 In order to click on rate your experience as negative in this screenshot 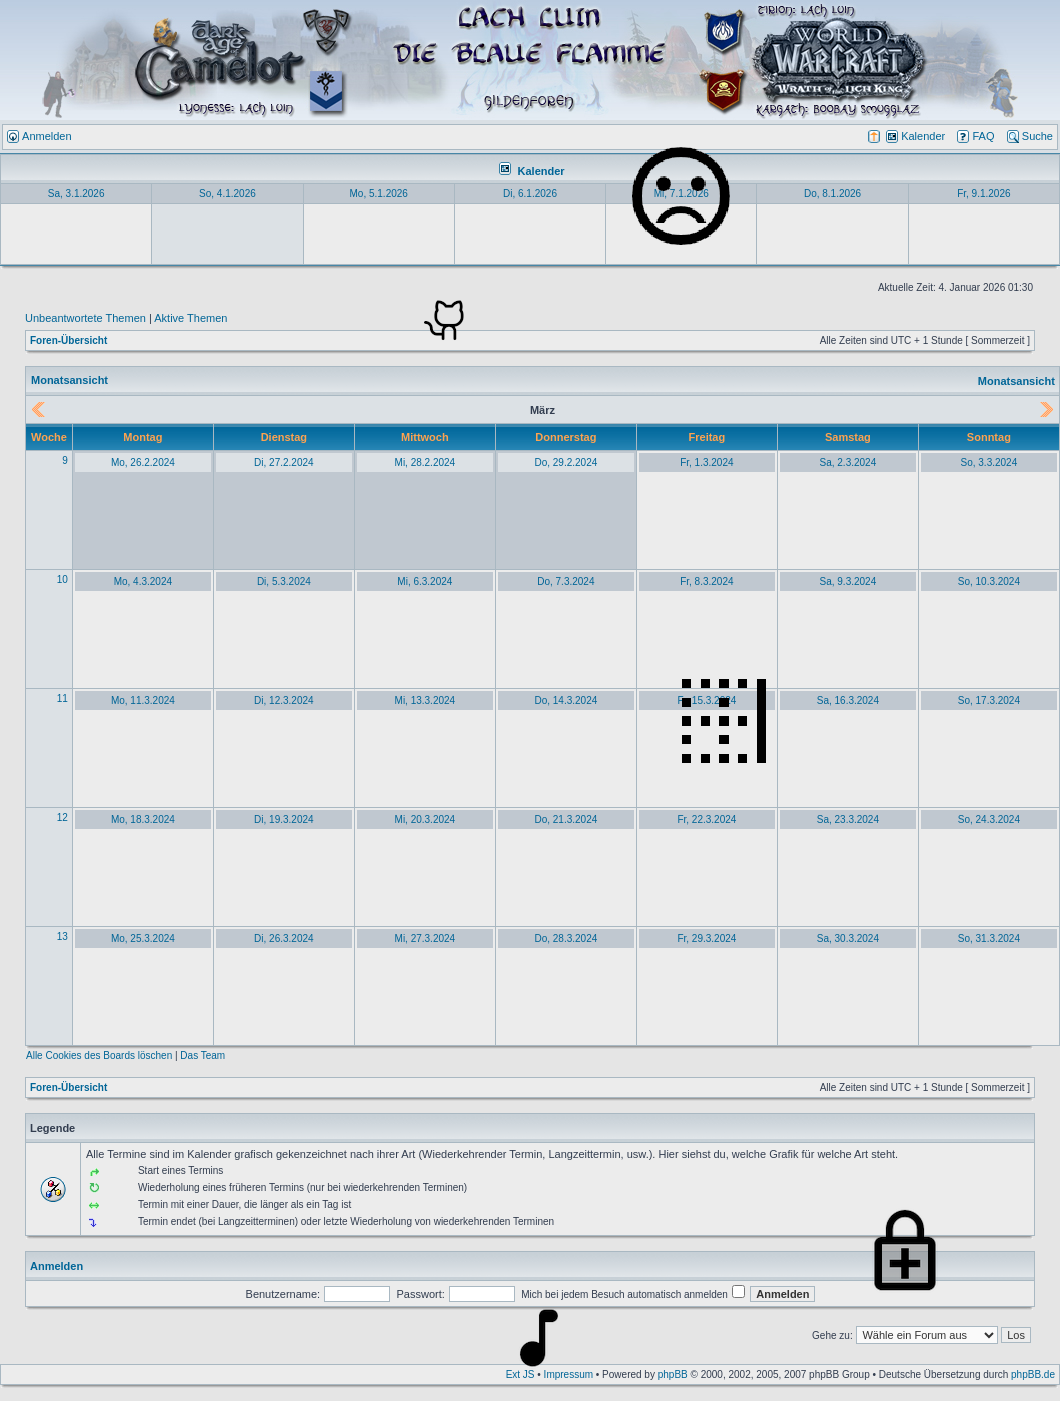, I will do `click(681, 196)`.